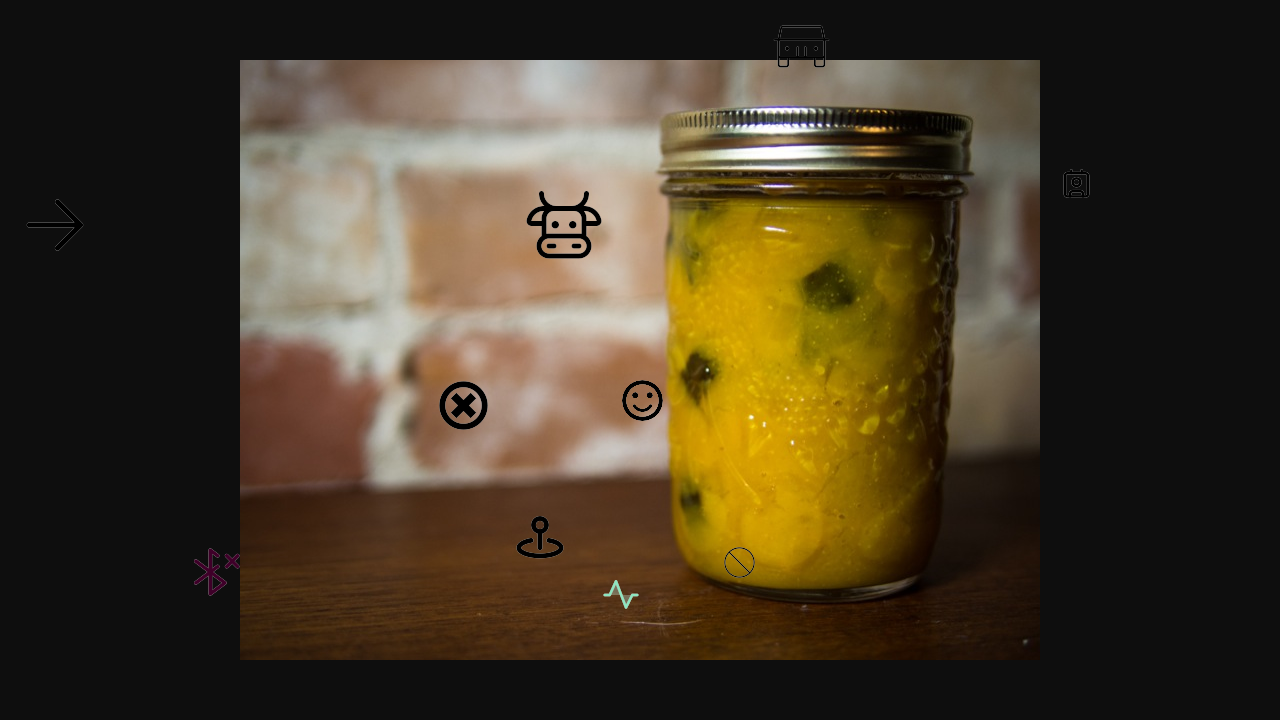  What do you see at coordinates (1076, 183) in the screenshot?
I see `view contact details` at bounding box center [1076, 183].